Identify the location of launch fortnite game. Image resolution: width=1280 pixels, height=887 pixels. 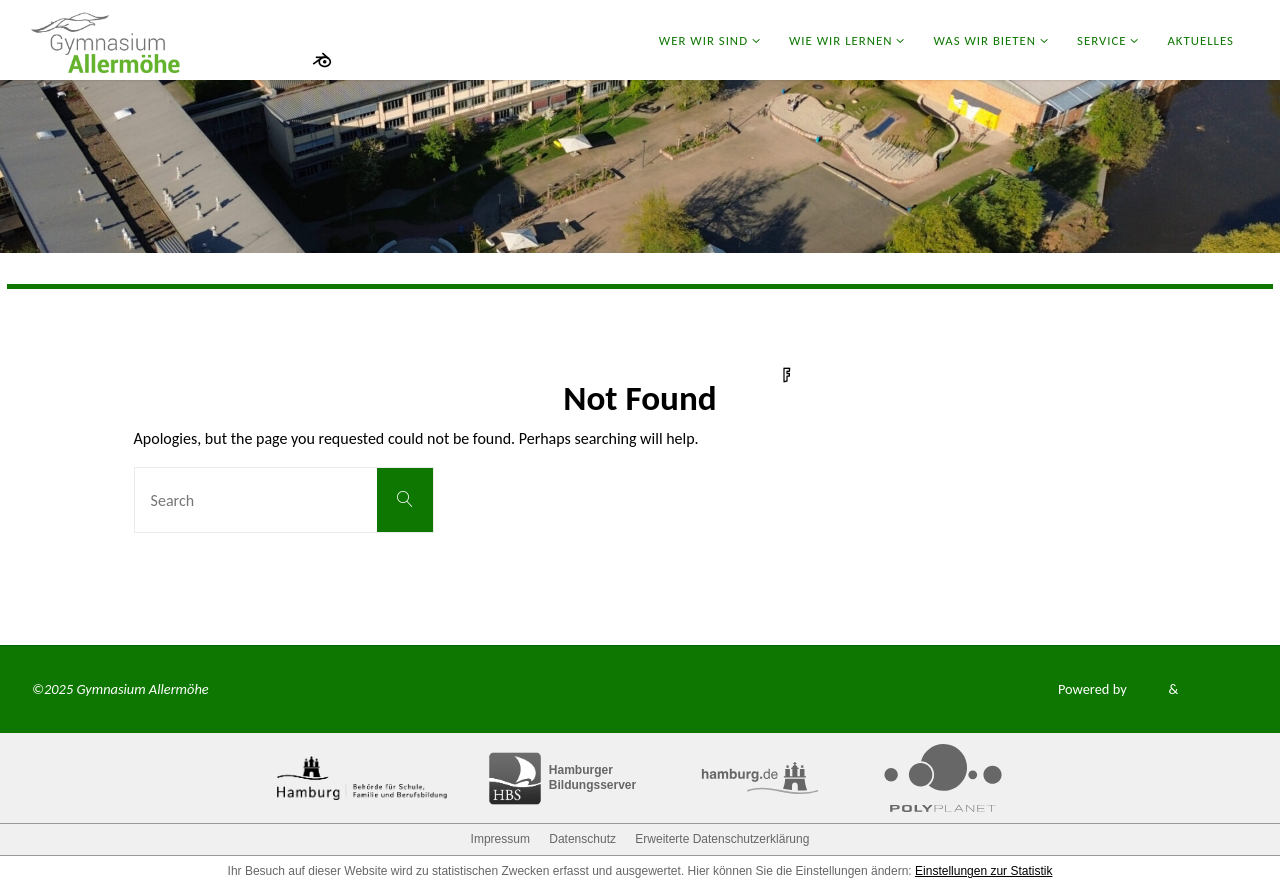
(787, 375).